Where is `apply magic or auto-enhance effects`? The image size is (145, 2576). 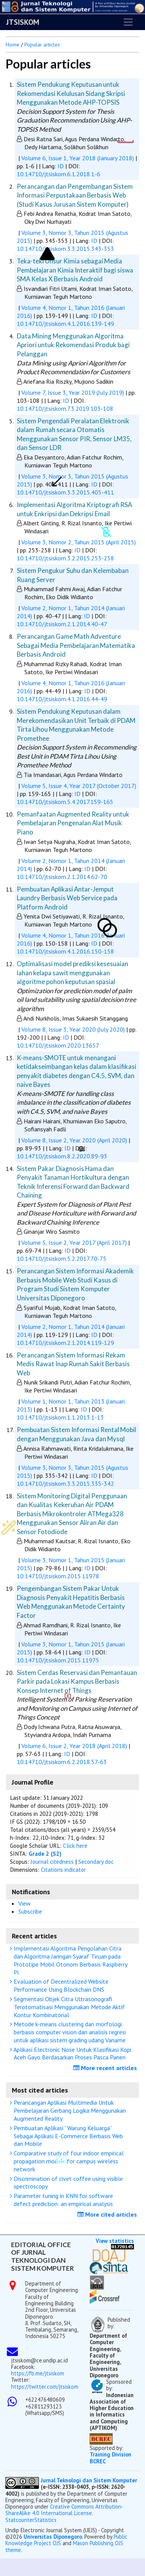
apply magic or auto-enhance effects is located at coordinates (9, 1528).